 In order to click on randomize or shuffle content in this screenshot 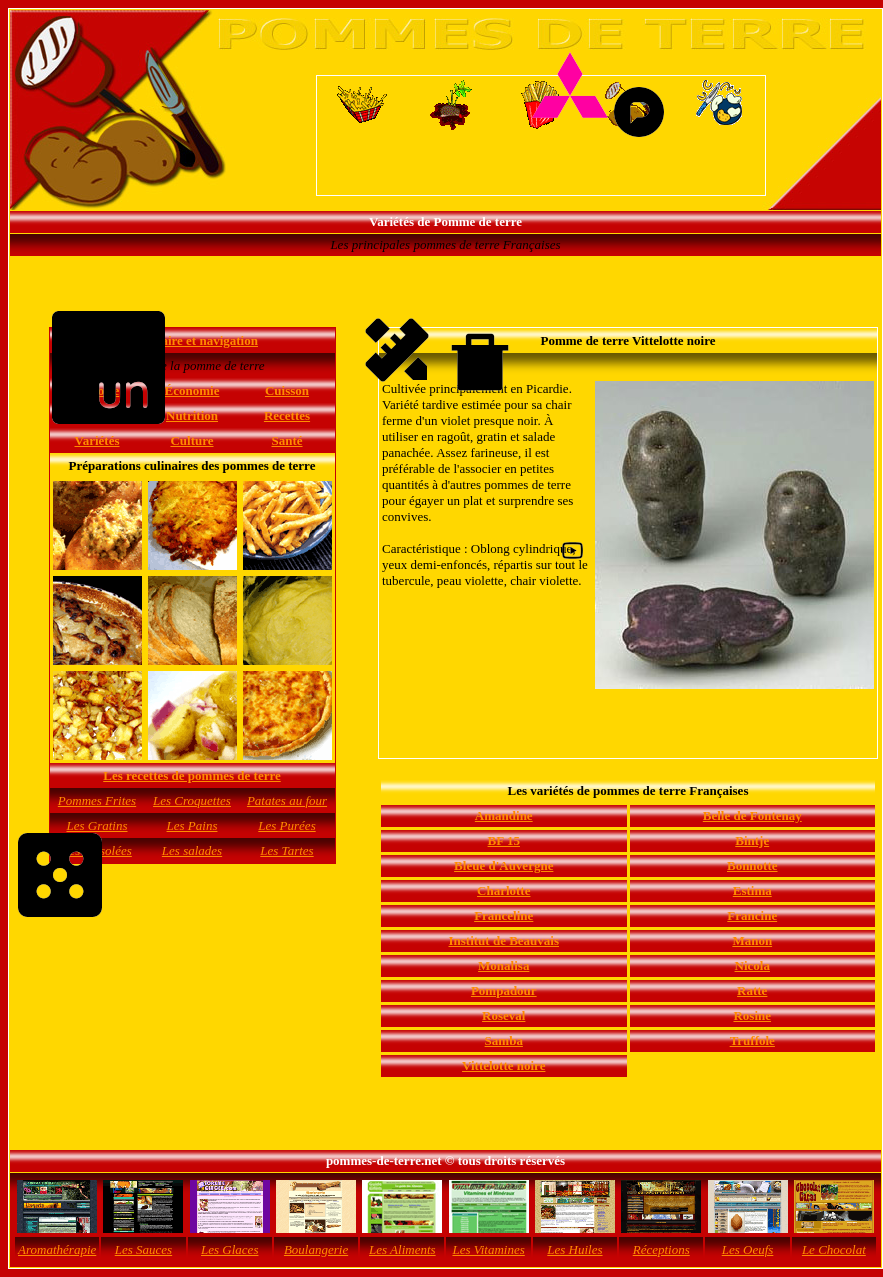, I will do `click(60, 875)`.